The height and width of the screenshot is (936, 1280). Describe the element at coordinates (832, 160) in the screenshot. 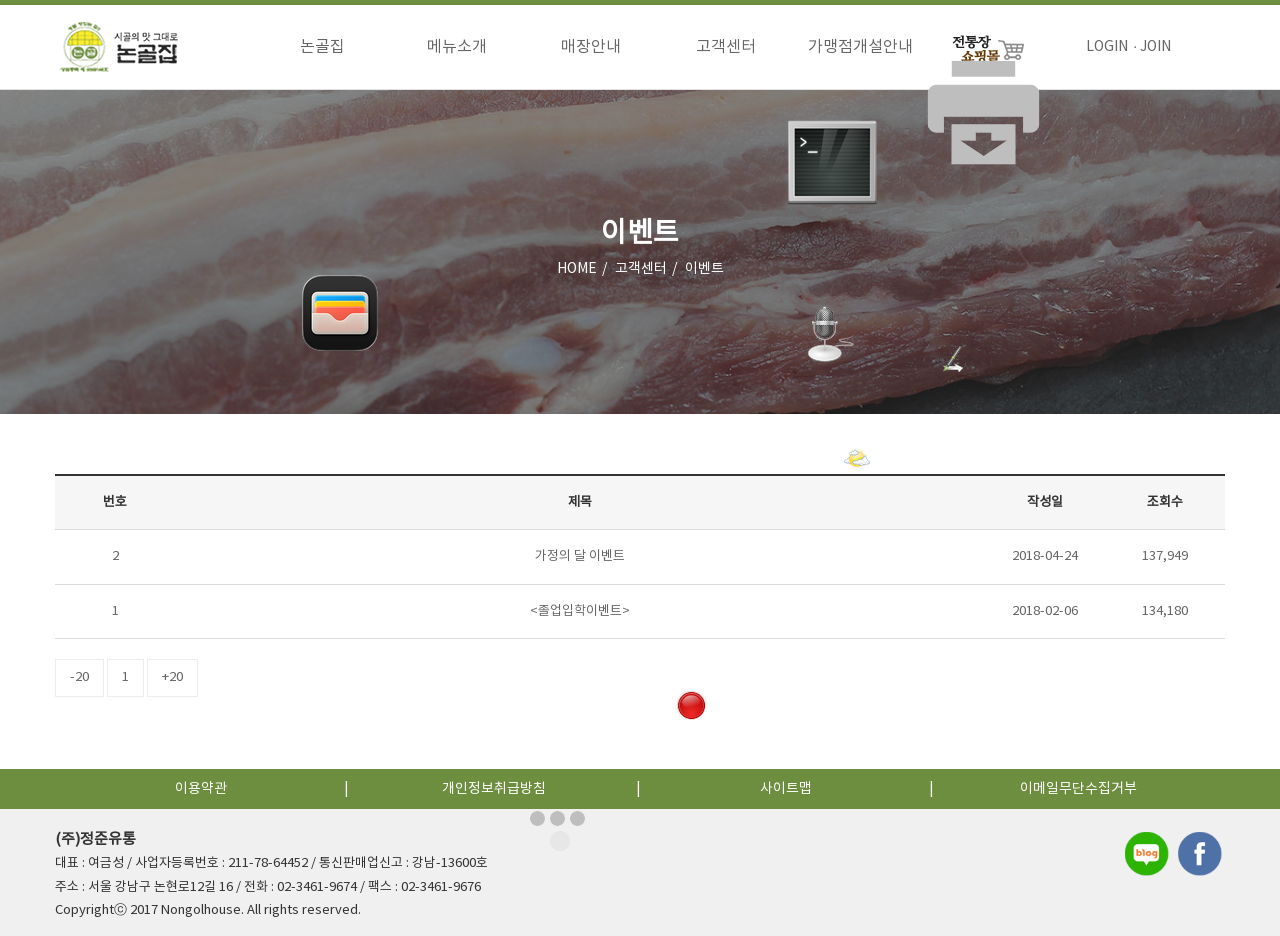

I see `open the terminal application` at that location.